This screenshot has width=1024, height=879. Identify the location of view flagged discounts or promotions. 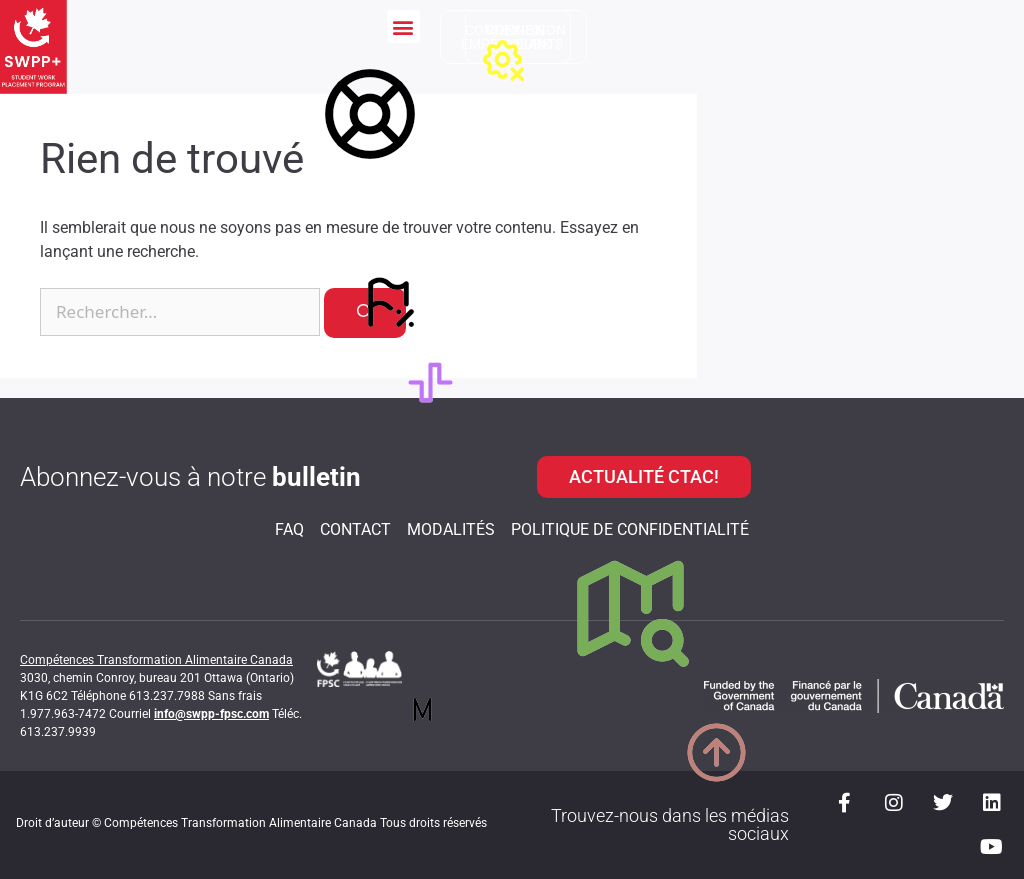
(388, 301).